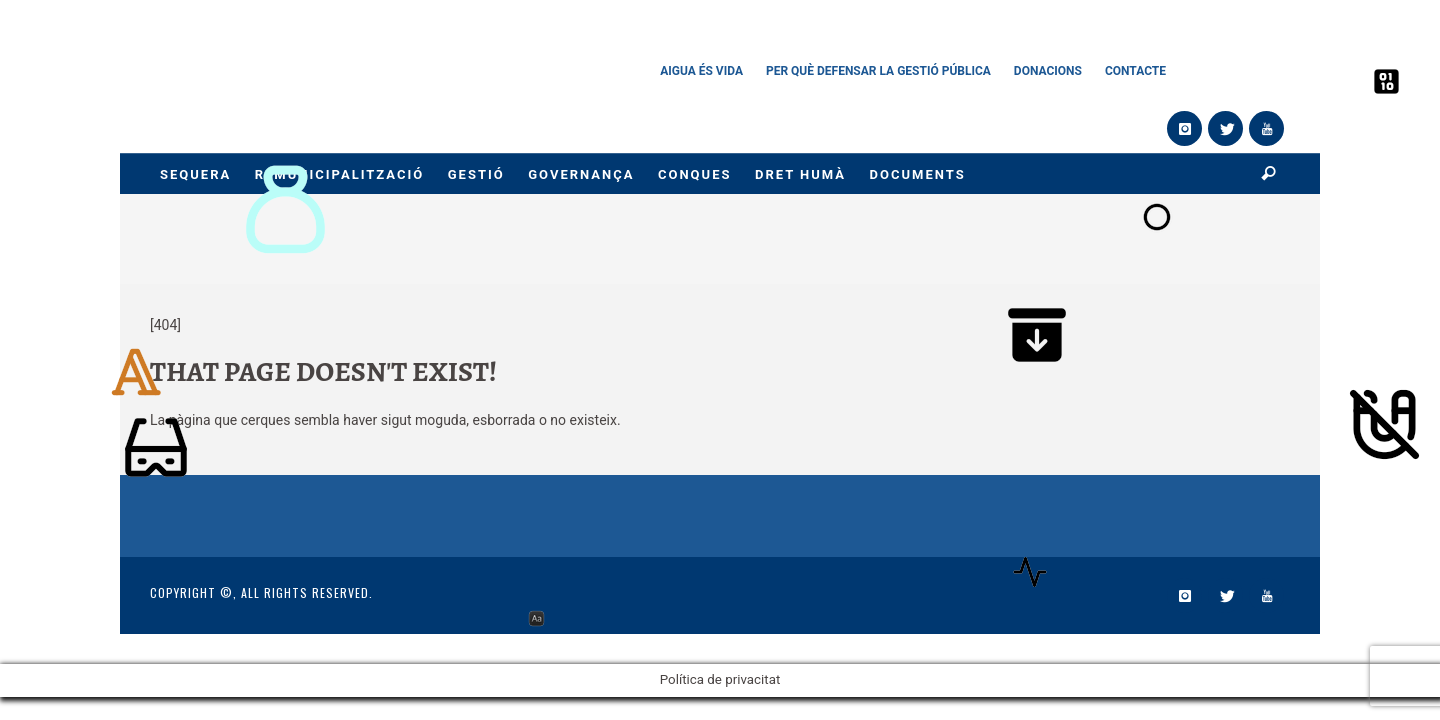 This screenshot has height=720, width=1440. I want to click on enable 3D viewing mode, so click(156, 449).